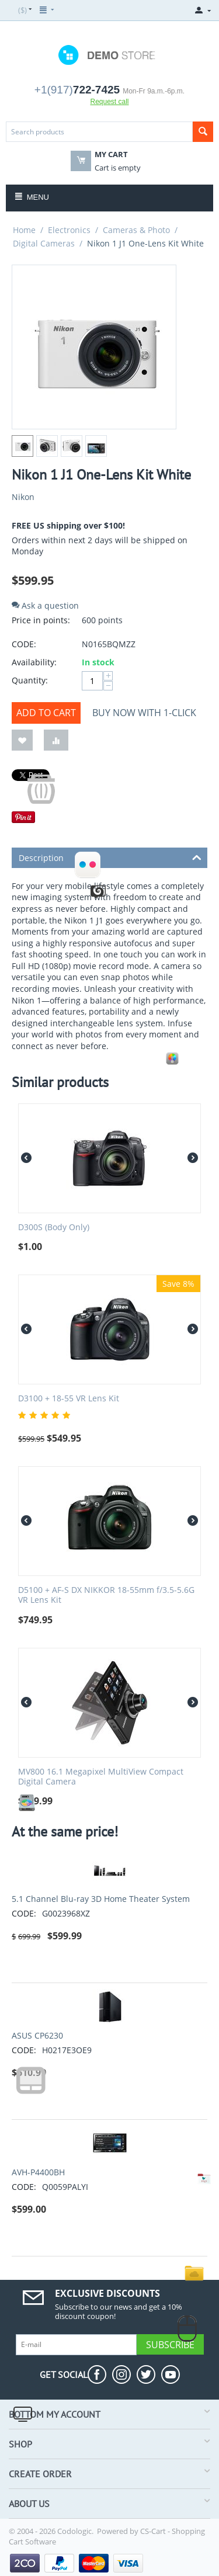  What do you see at coordinates (27, 1803) in the screenshot?
I see `view disk partitions on a multi-partition drive` at bounding box center [27, 1803].